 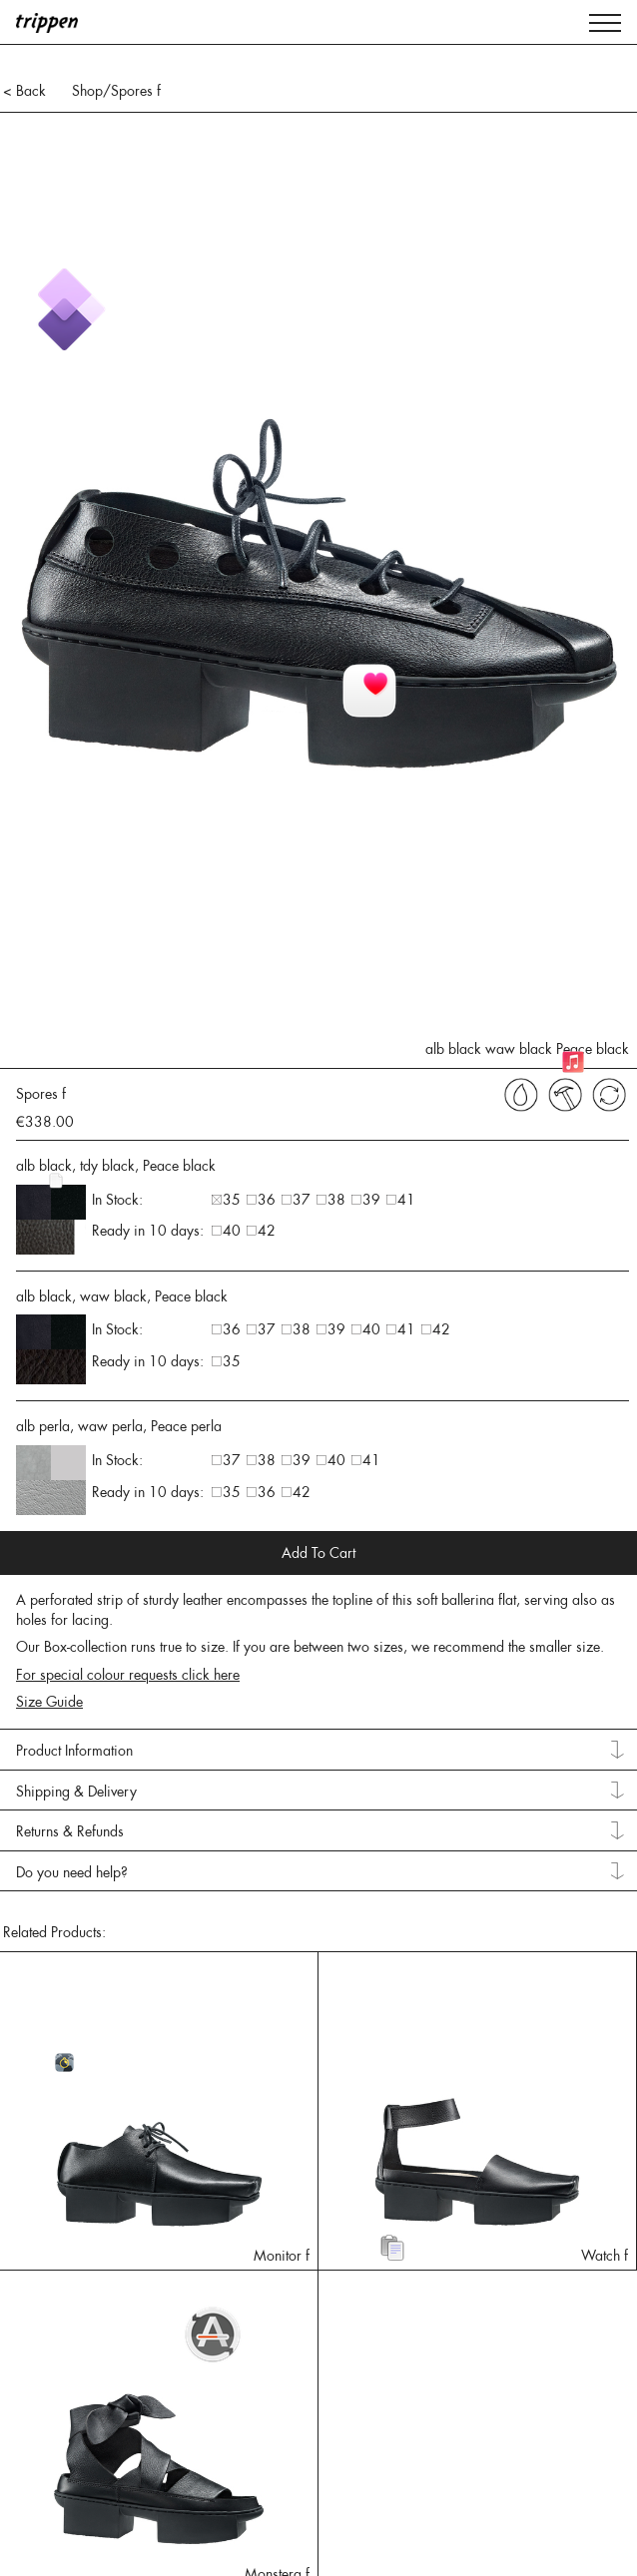 What do you see at coordinates (56, 1181) in the screenshot?
I see `preview a text file before opening` at bounding box center [56, 1181].